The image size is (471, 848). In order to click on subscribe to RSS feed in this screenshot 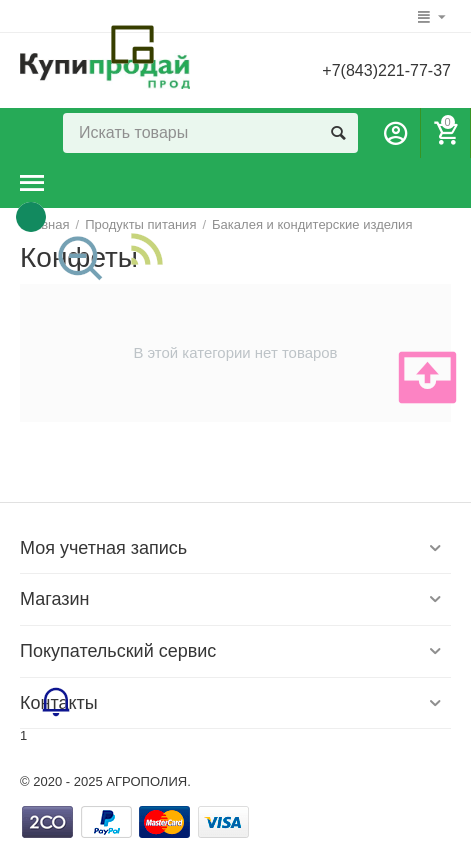, I will do `click(147, 249)`.